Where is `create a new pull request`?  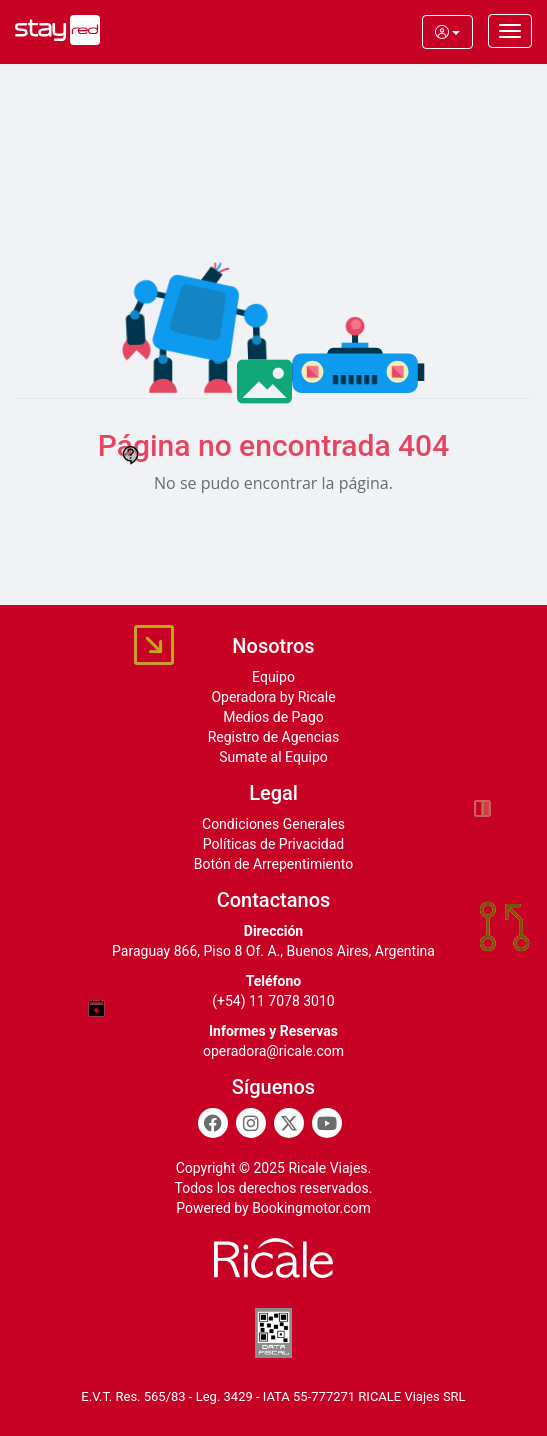 create a new pull request is located at coordinates (502, 926).